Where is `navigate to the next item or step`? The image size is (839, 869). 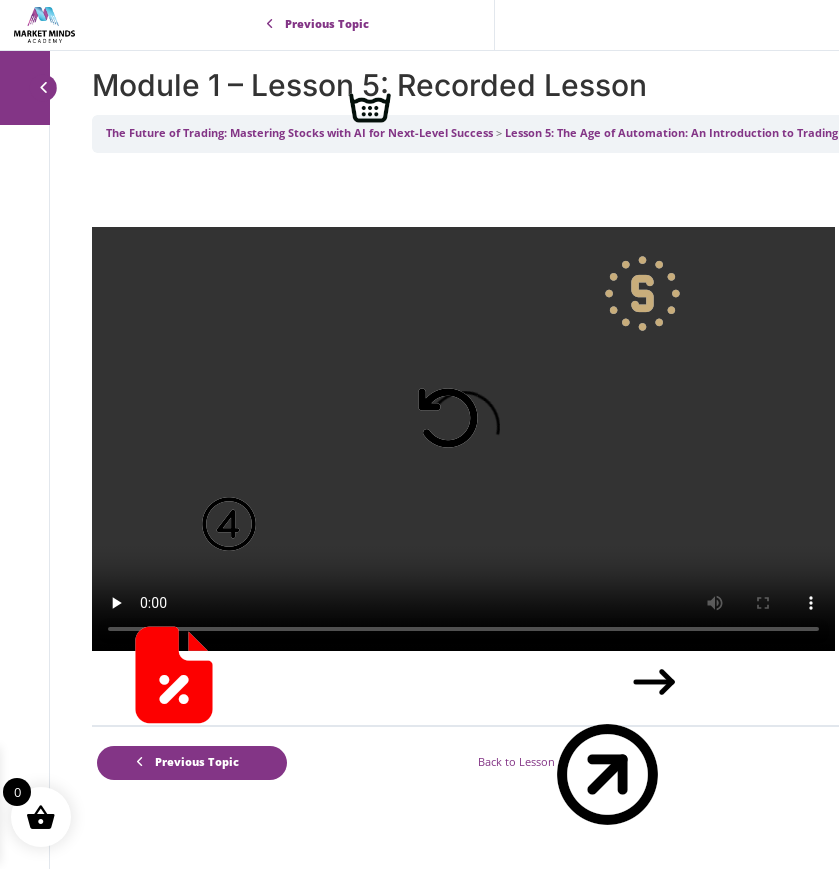
navigate to the next item or step is located at coordinates (654, 682).